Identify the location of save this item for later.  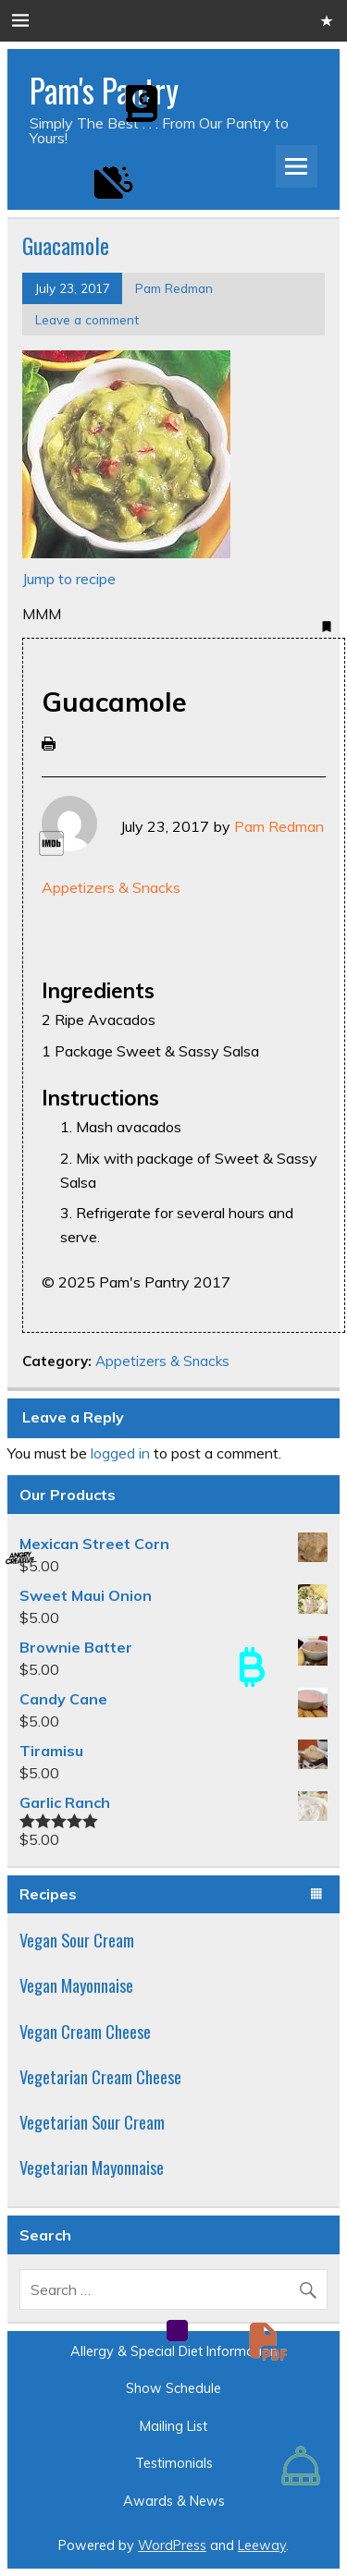
(327, 627).